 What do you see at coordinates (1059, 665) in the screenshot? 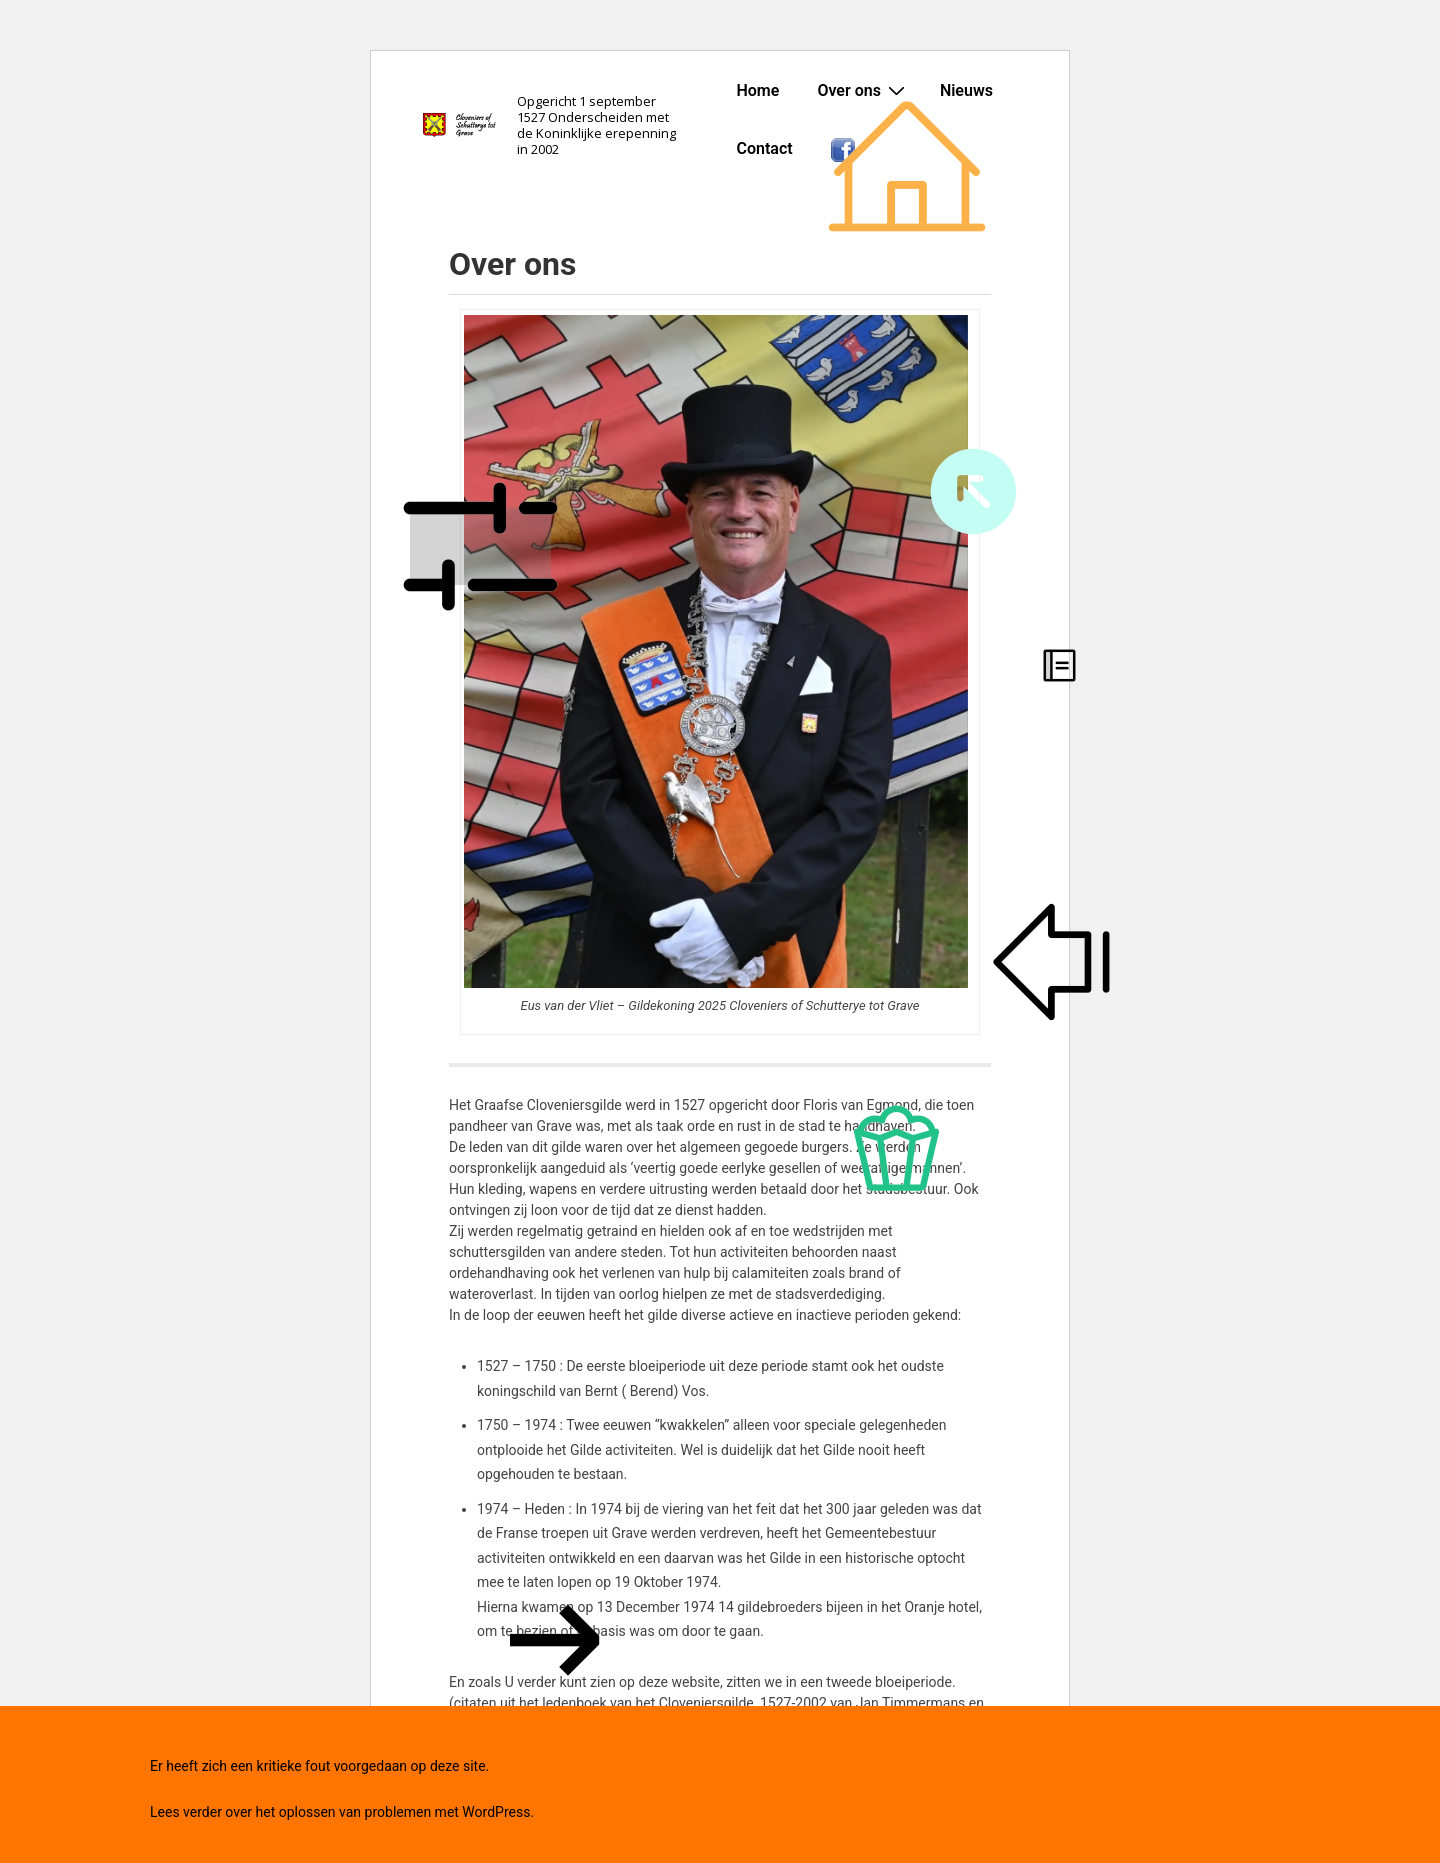
I see `open your notebook or notes` at bounding box center [1059, 665].